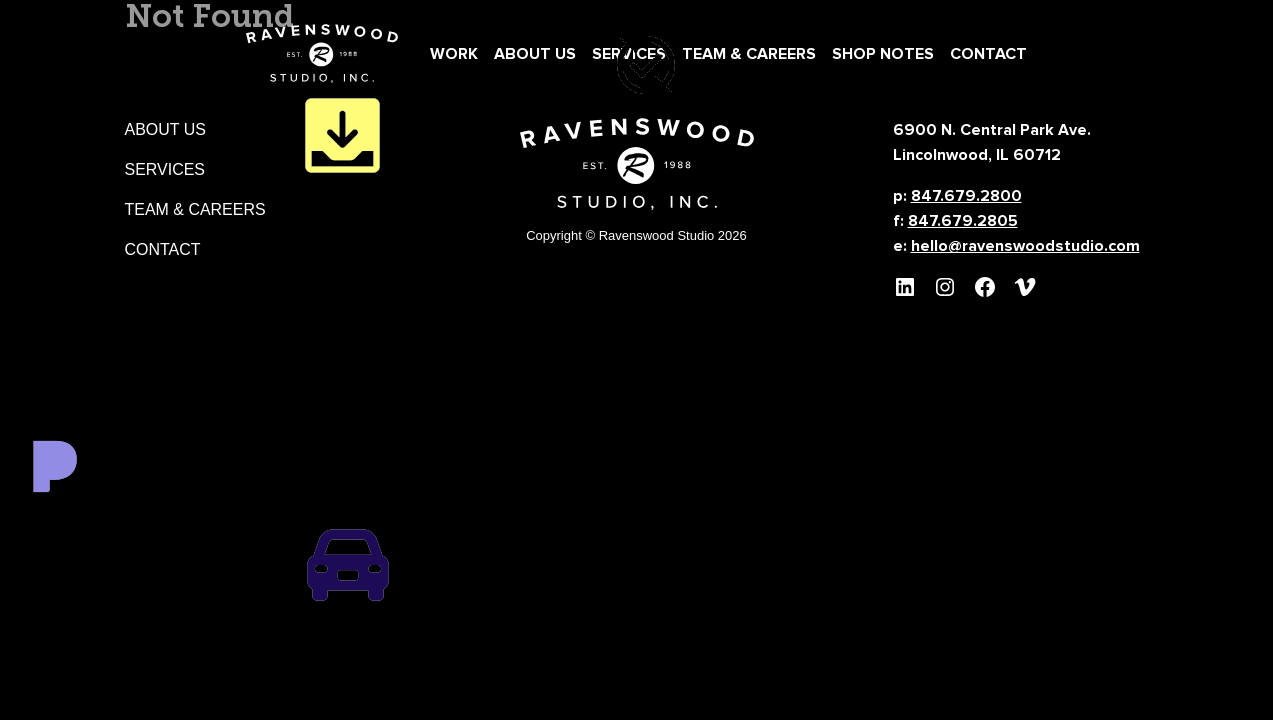  What do you see at coordinates (646, 65) in the screenshot?
I see `indicates content has been published with recent changes` at bounding box center [646, 65].